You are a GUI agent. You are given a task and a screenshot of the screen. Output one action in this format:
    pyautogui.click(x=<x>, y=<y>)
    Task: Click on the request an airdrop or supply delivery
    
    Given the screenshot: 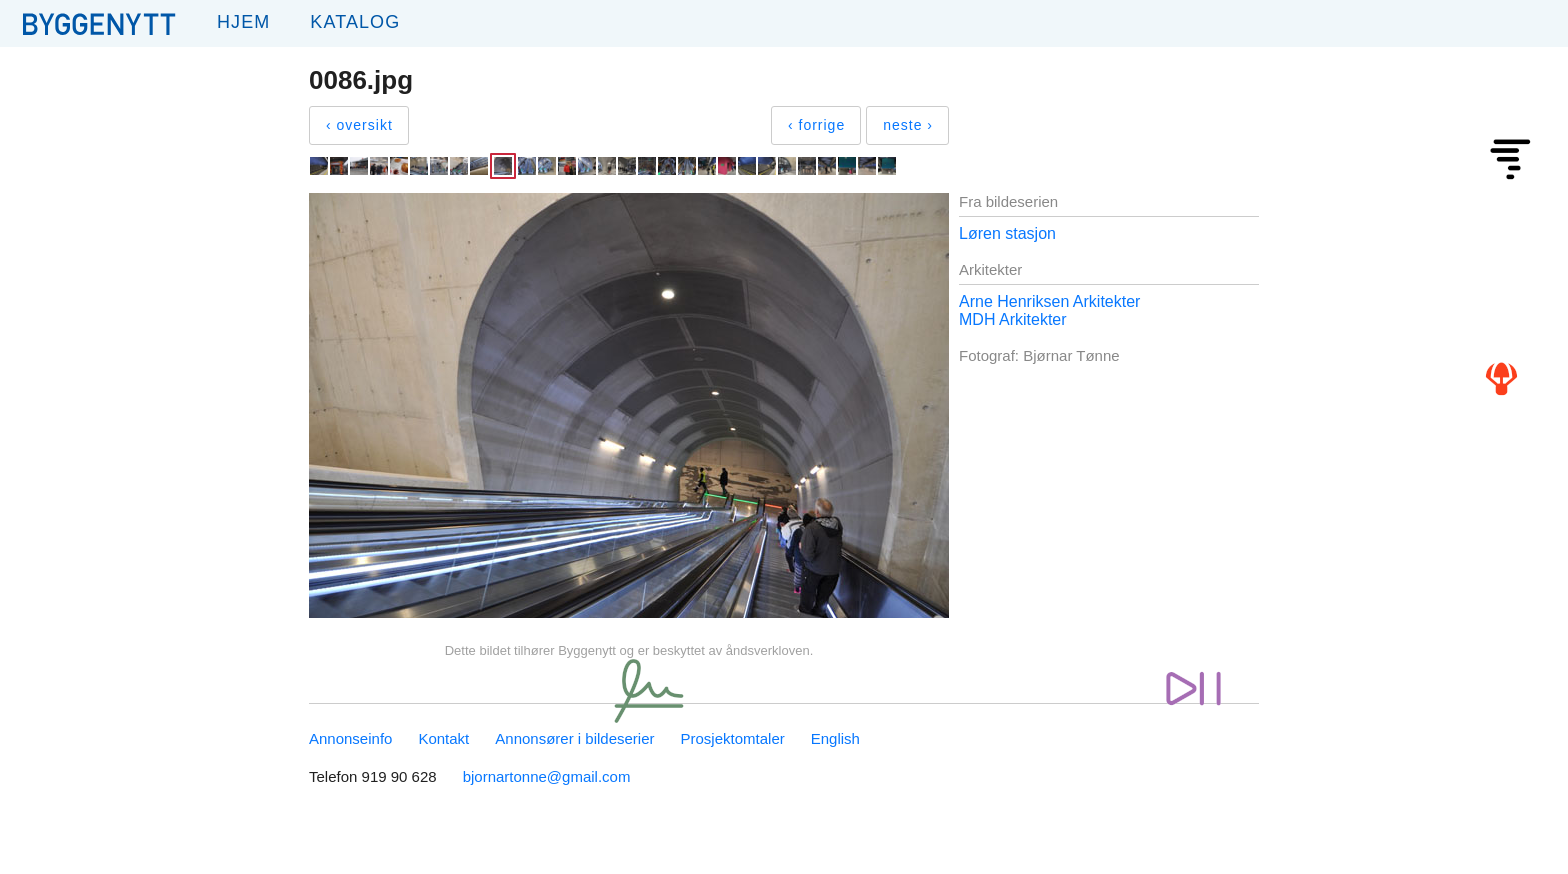 What is the action you would take?
    pyautogui.click(x=1501, y=379)
    